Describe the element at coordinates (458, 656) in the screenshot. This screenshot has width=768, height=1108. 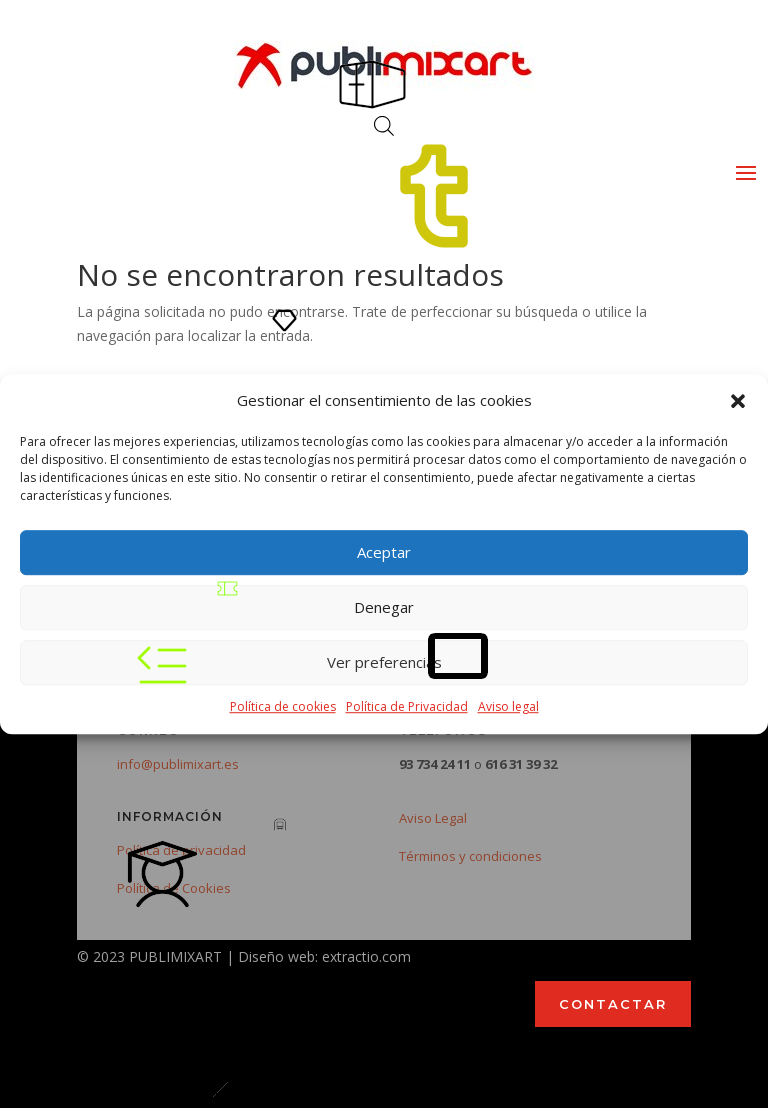
I see `crop image to 5:4 aspect ratio` at that location.